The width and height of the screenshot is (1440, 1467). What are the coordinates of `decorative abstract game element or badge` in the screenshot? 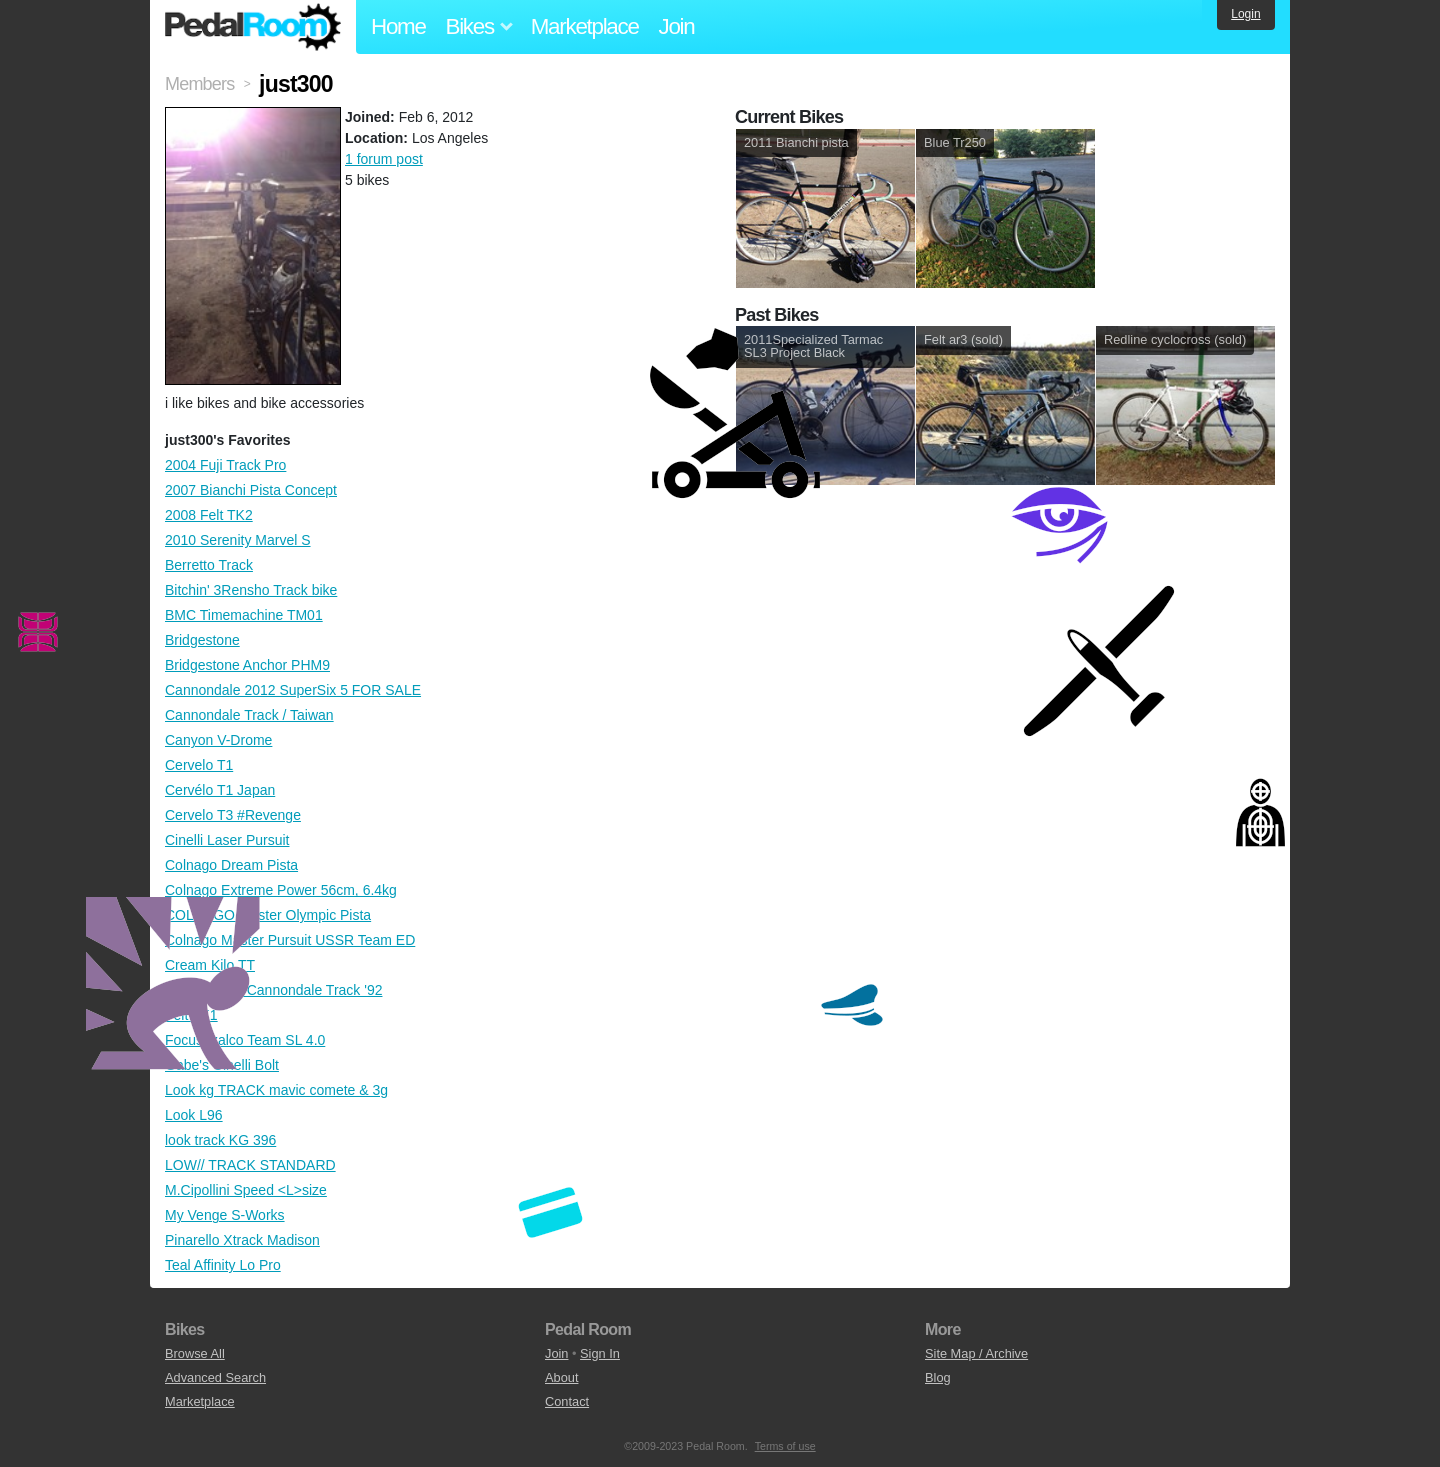 It's located at (38, 632).